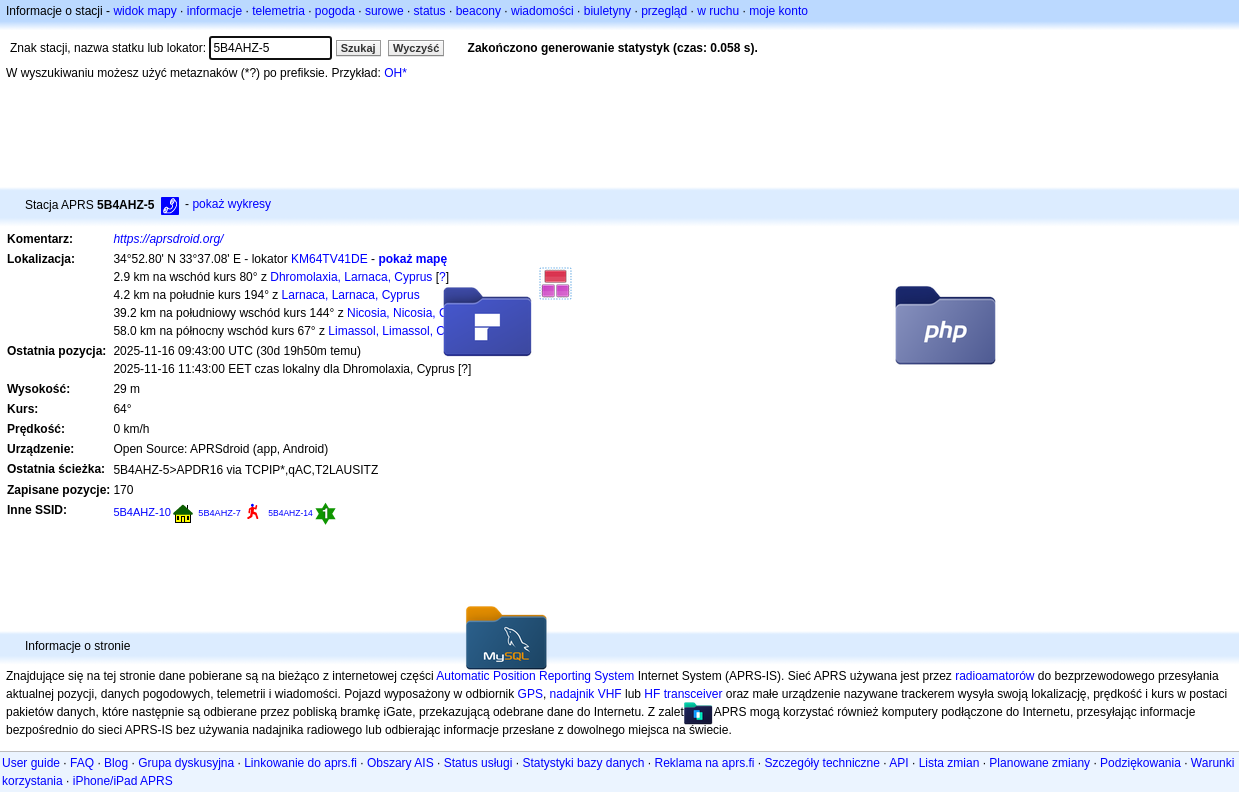  I want to click on open mysql database files folder, so click(506, 640).